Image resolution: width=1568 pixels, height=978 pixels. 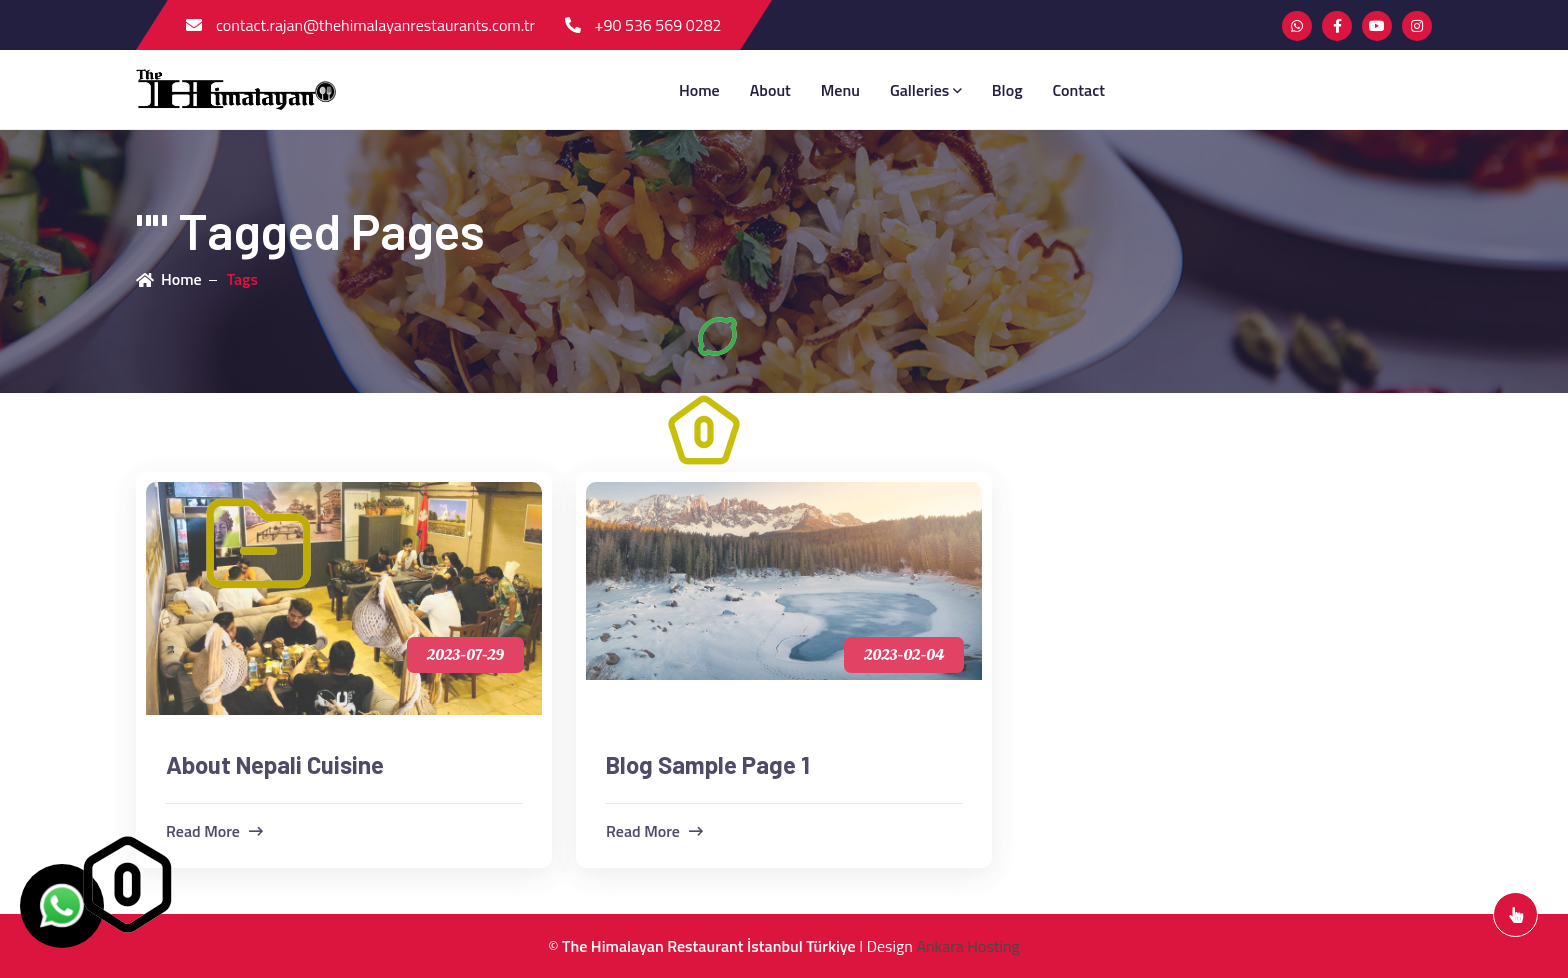 What do you see at coordinates (704, 432) in the screenshot?
I see `indicates item zero or starting position in a sequence` at bounding box center [704, 432].